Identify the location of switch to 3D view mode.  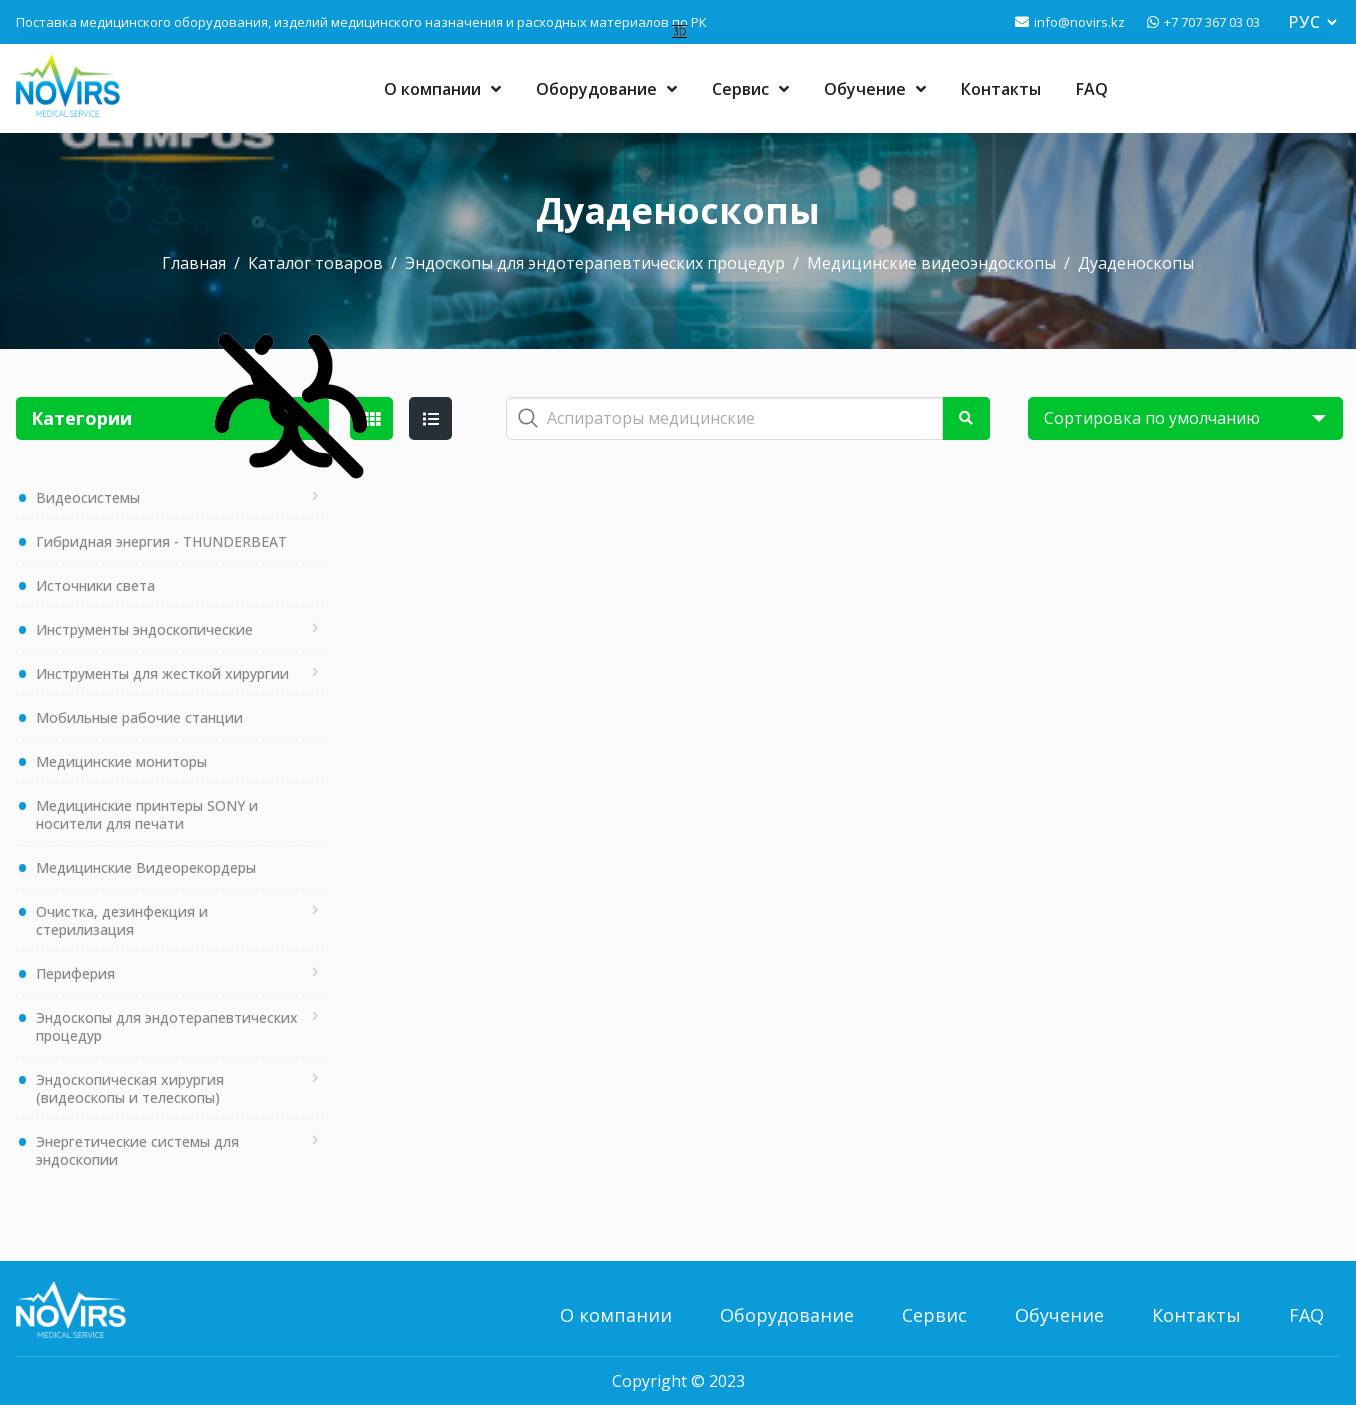
(679, 31).